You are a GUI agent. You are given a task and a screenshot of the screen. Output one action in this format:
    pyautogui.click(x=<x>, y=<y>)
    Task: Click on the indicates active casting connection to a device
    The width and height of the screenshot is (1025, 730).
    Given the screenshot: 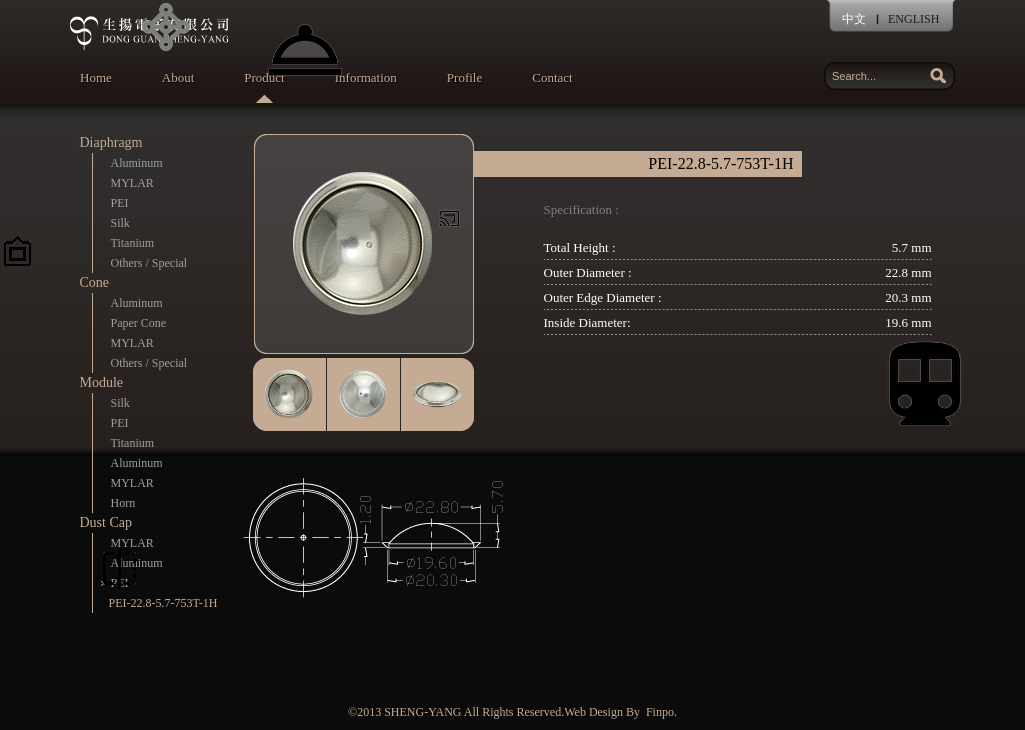 What is the action you would take?
    pyautogui.click(x=449, y=218)
    